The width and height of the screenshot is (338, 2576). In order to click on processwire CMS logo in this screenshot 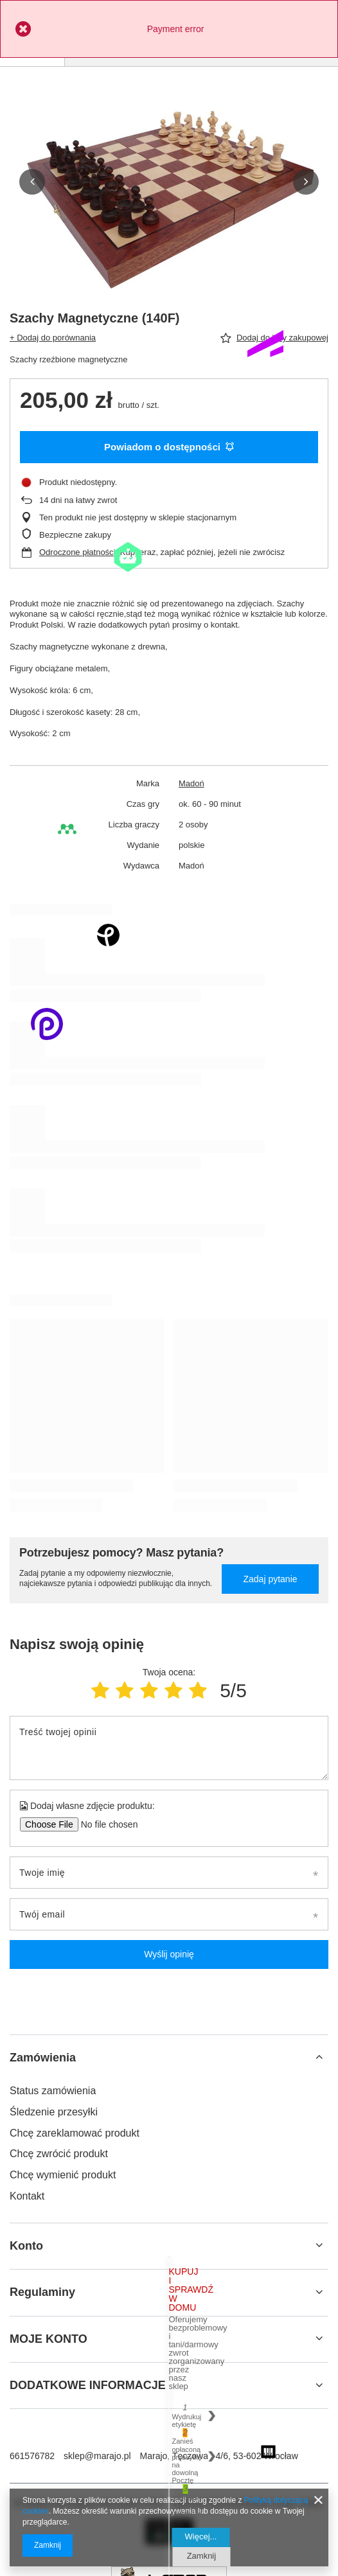, I will do `click(47, 1024)`.